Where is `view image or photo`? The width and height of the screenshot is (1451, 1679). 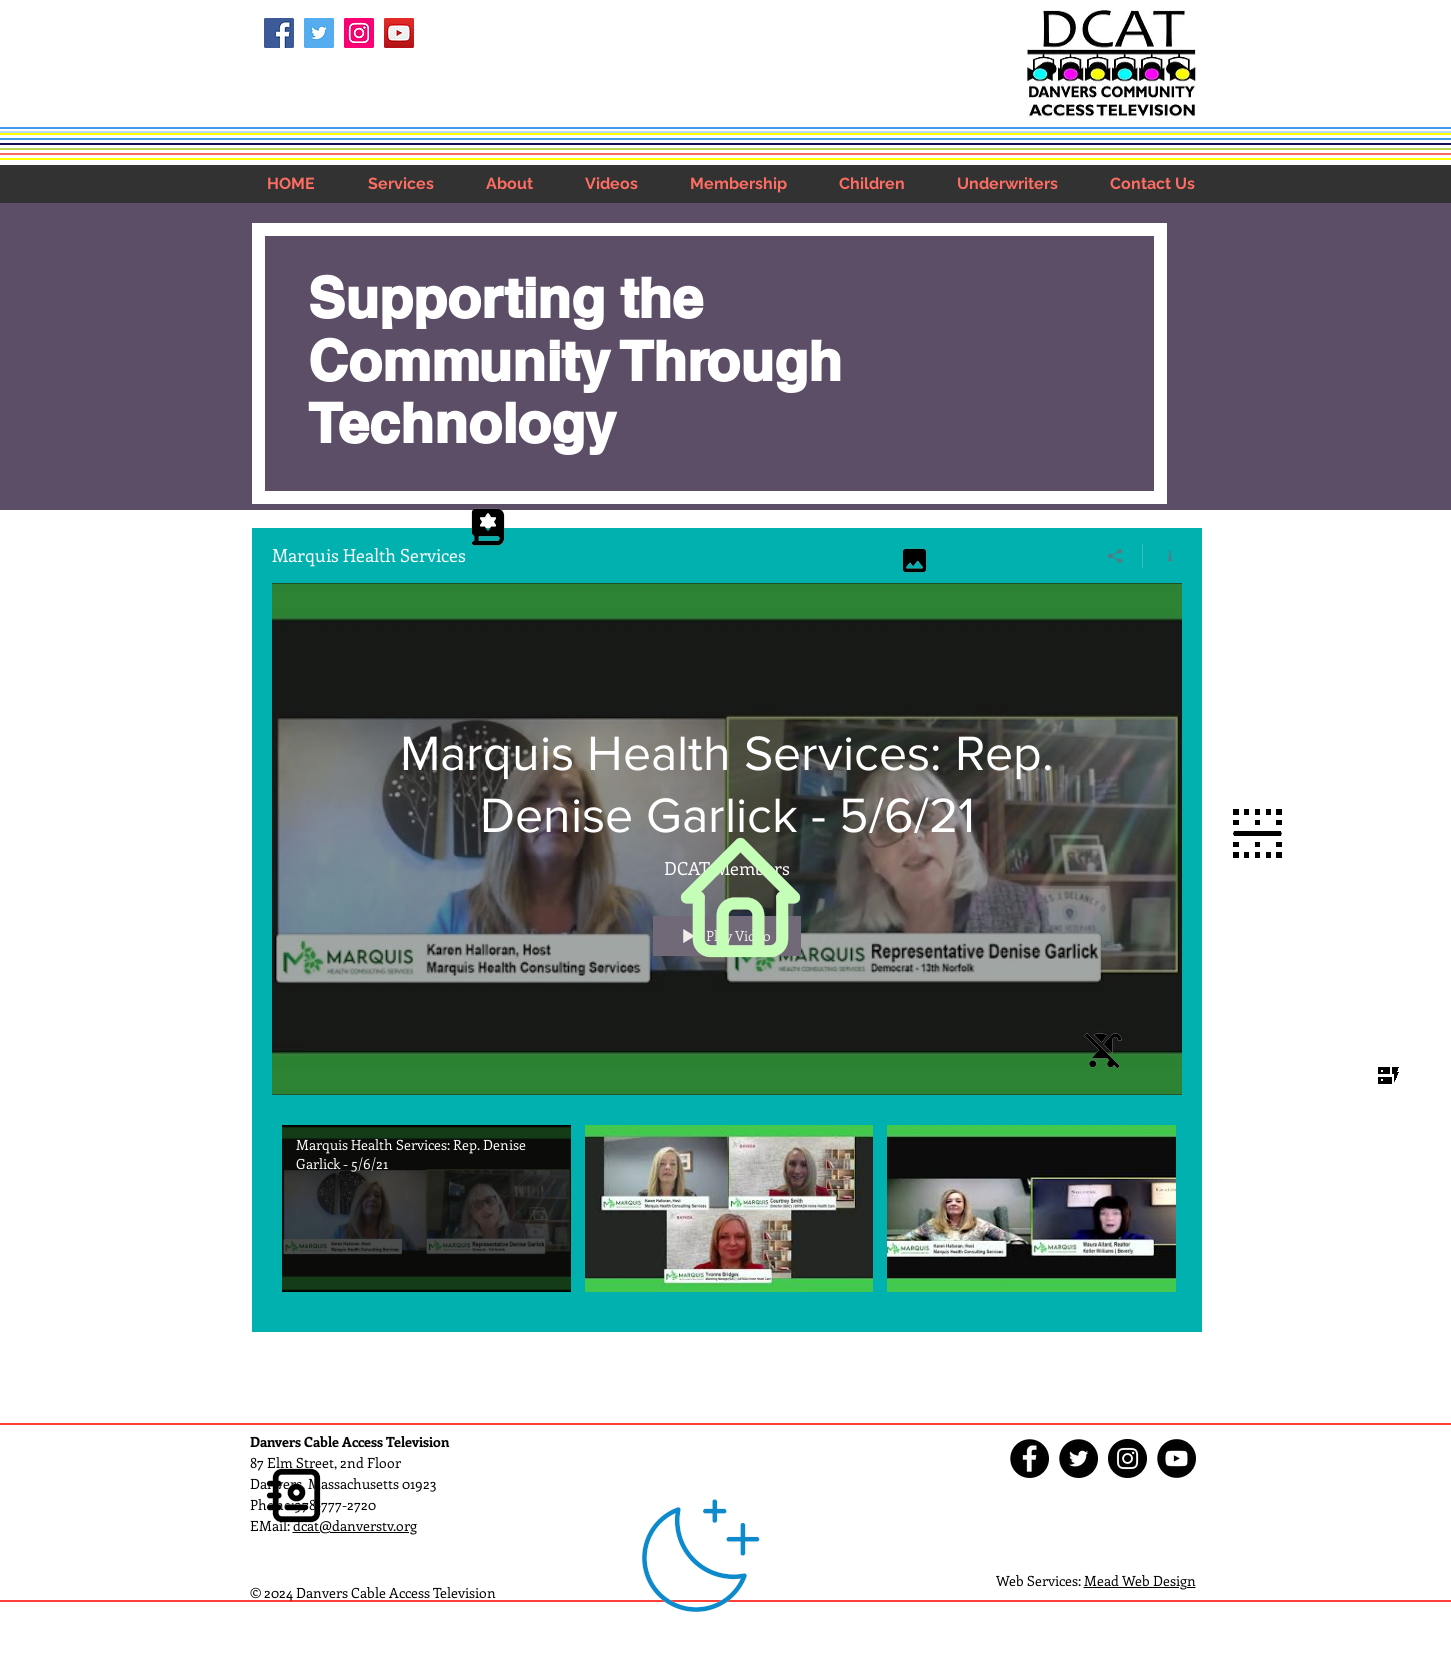 view image or photo is located at coordinates (914, 560).